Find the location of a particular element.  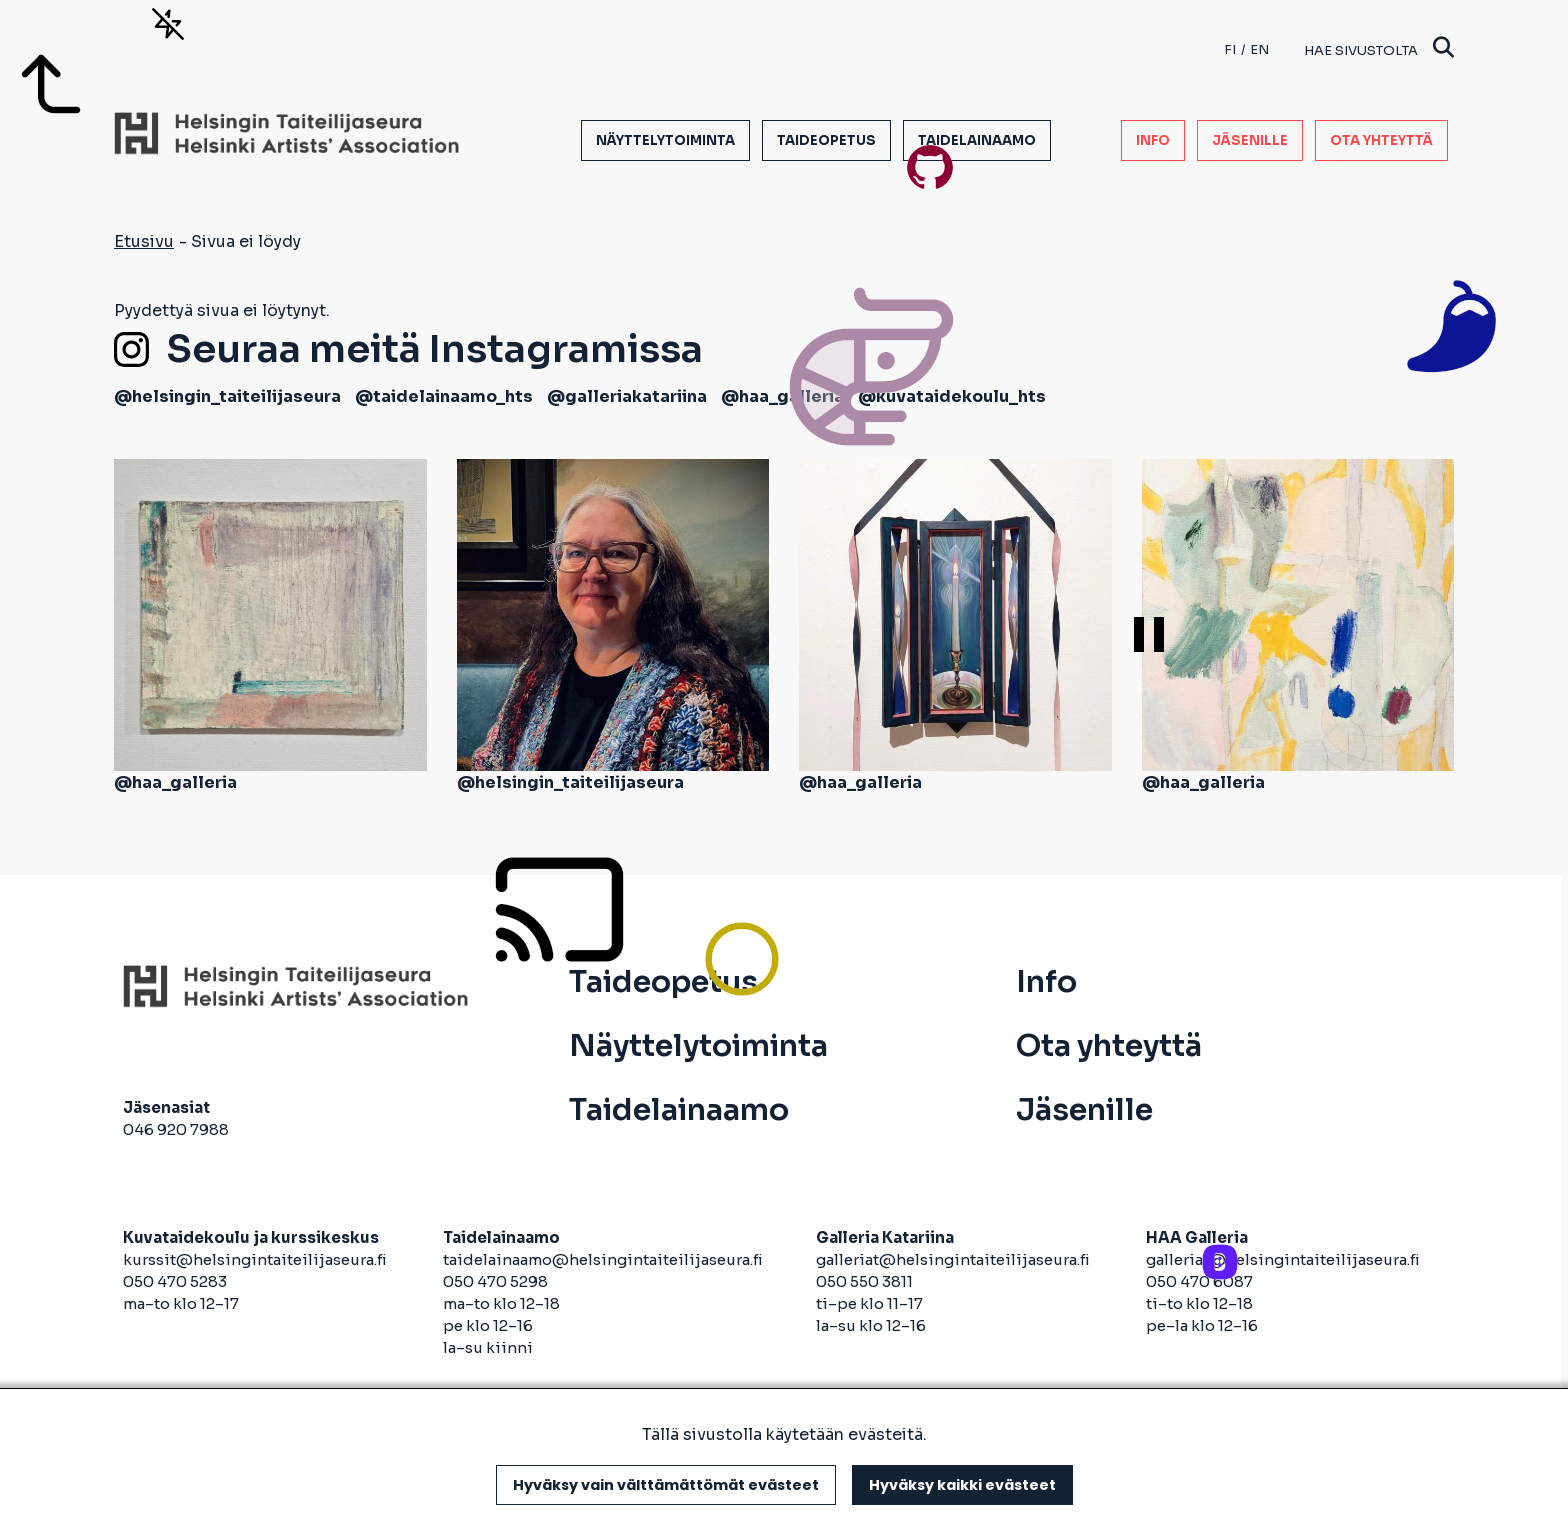

indicates seafood or shellfish menu category is located at coordinates (871, 369).